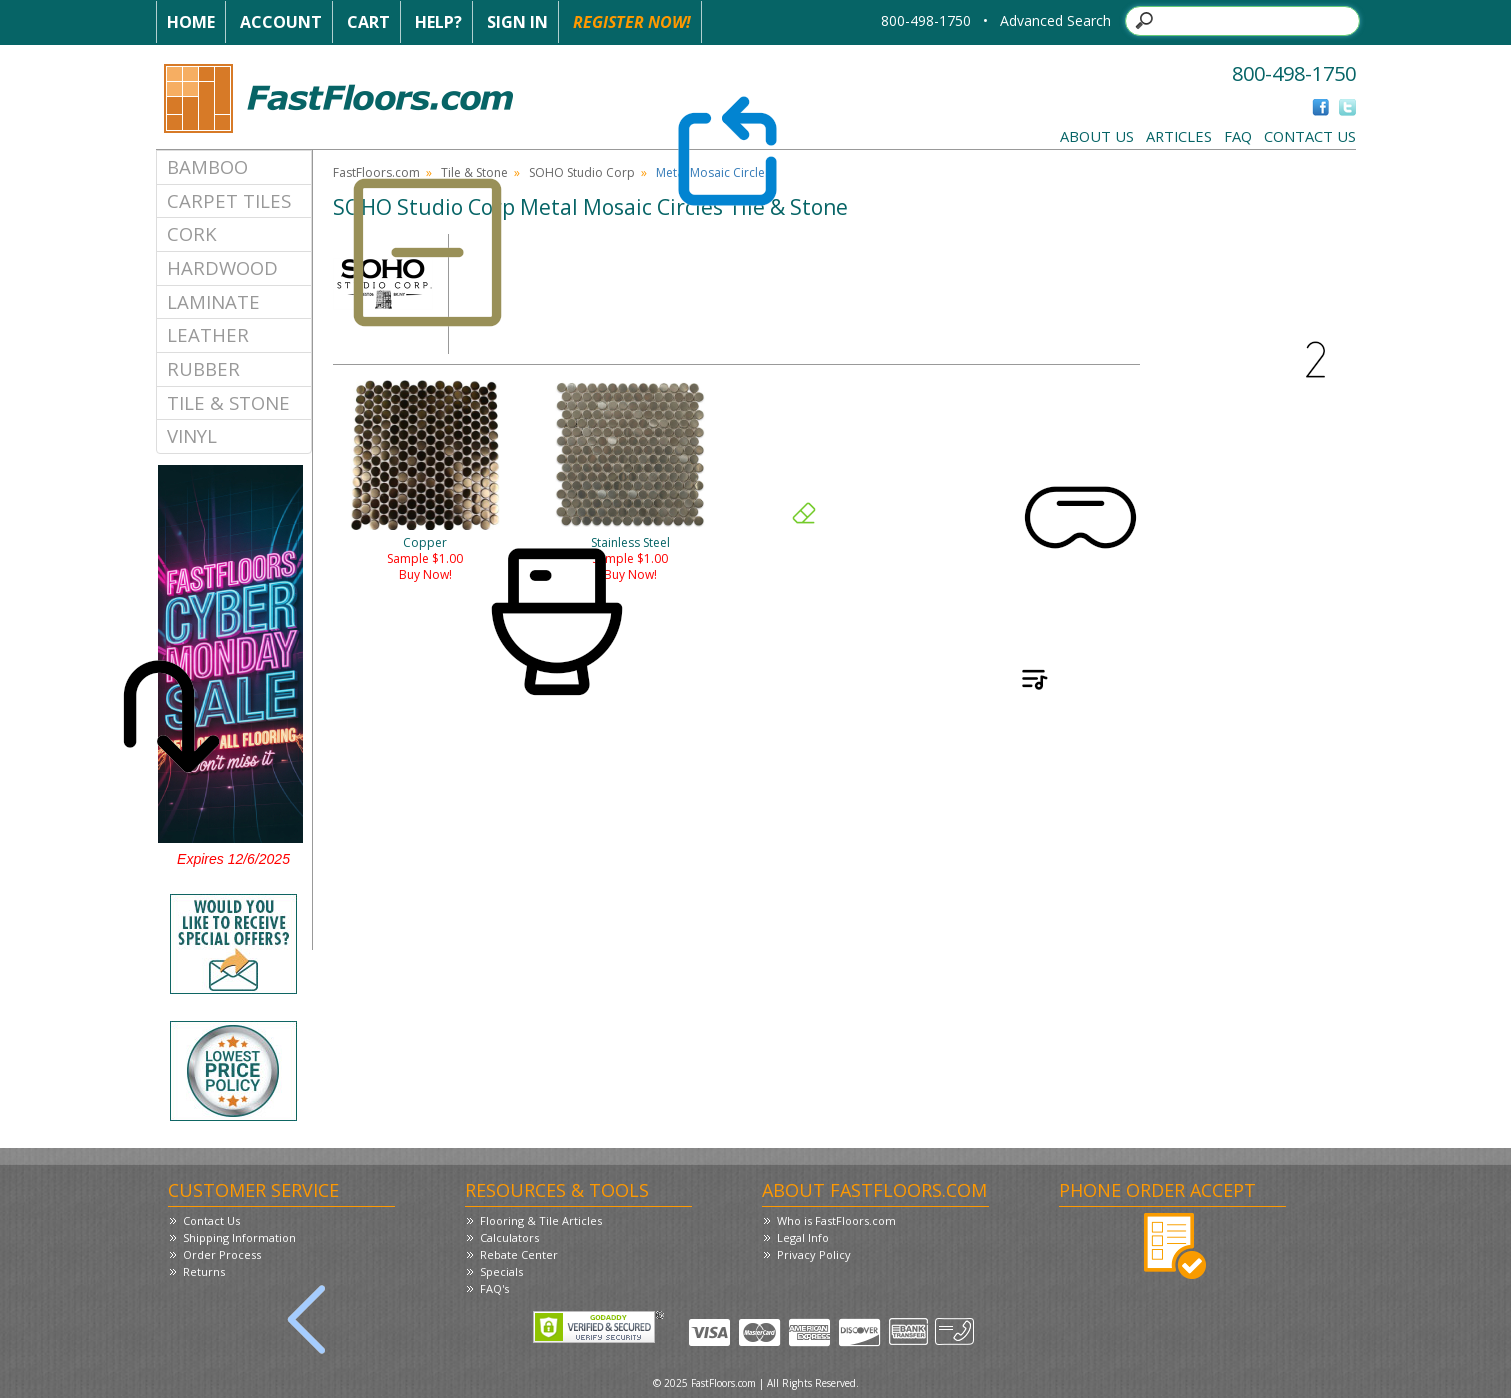 The height and width of the screenshot is (1398, 1511). Describe the element at coordinates (804, 513) in the screenshot. I see `erase or clear content` at that location.